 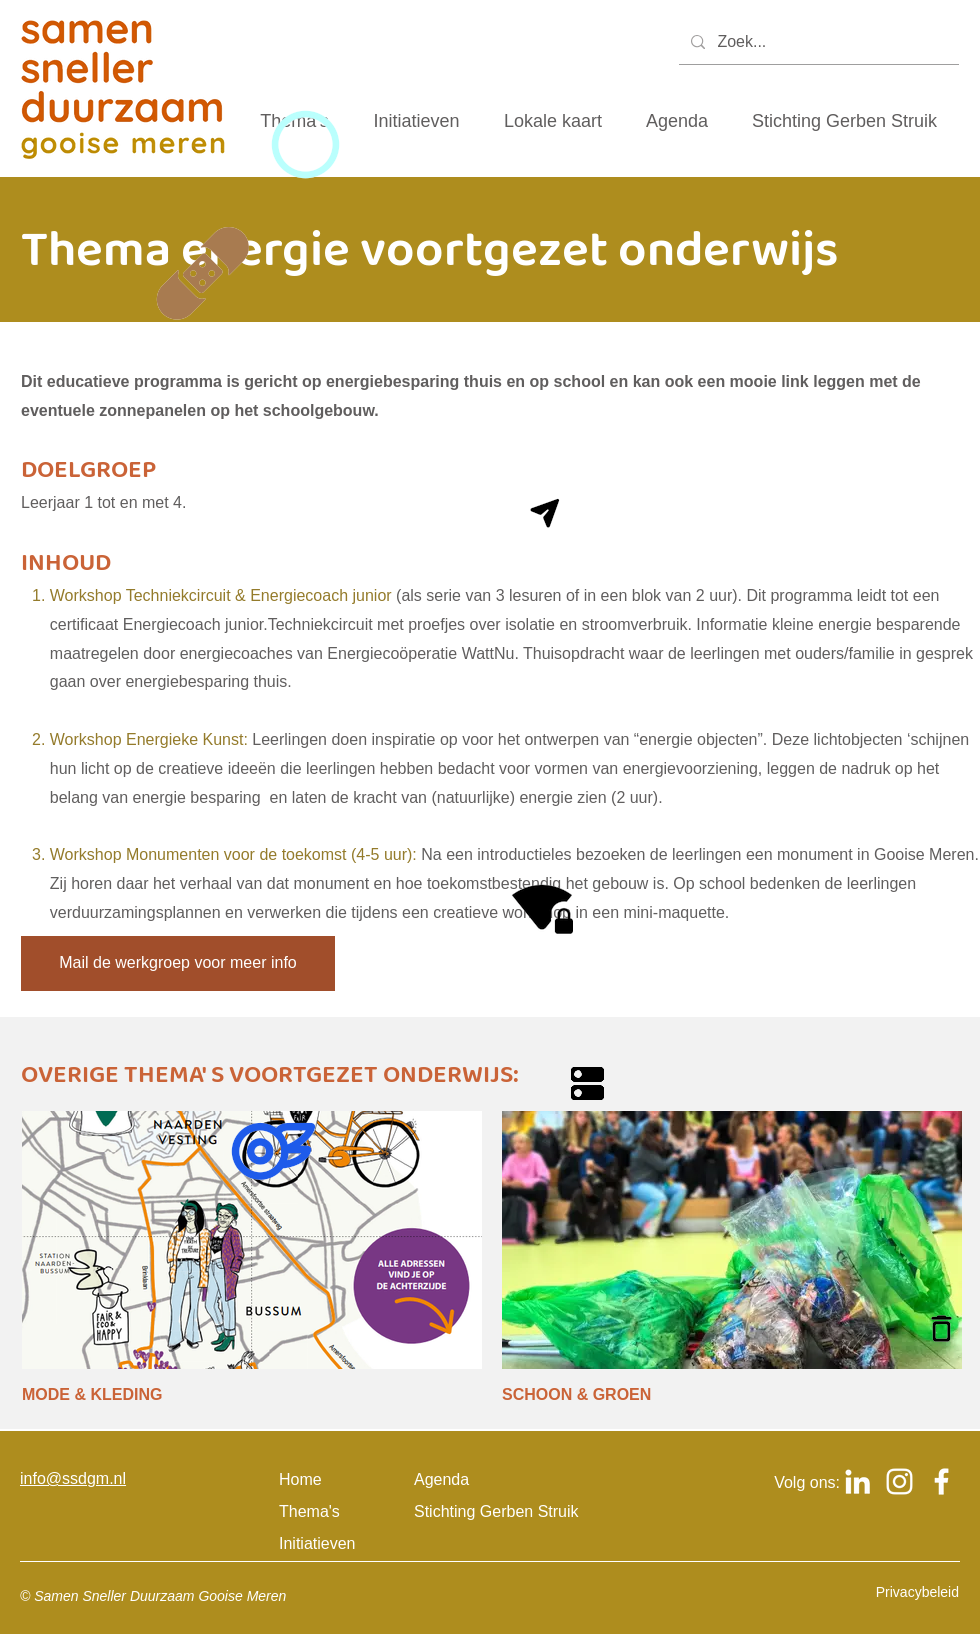 I want to click on access server or DNS settings, so click(x=587, y=1083).